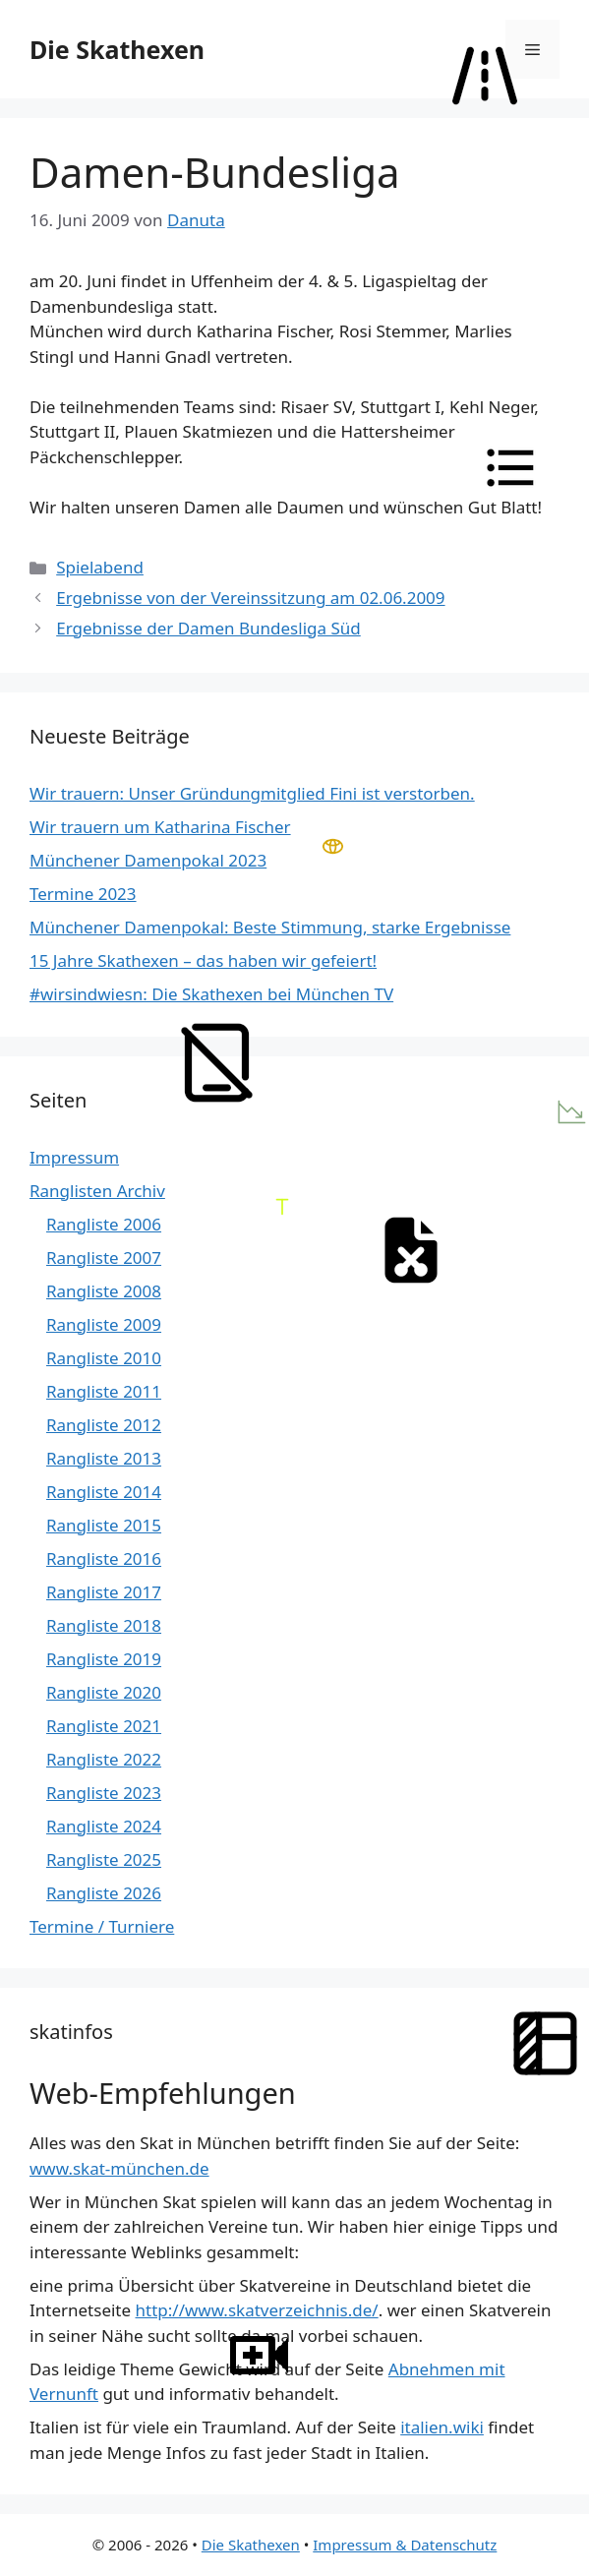  Describe the element at coordinates (259, 2355) in the screenshot. I see `start a new video call` at that location.